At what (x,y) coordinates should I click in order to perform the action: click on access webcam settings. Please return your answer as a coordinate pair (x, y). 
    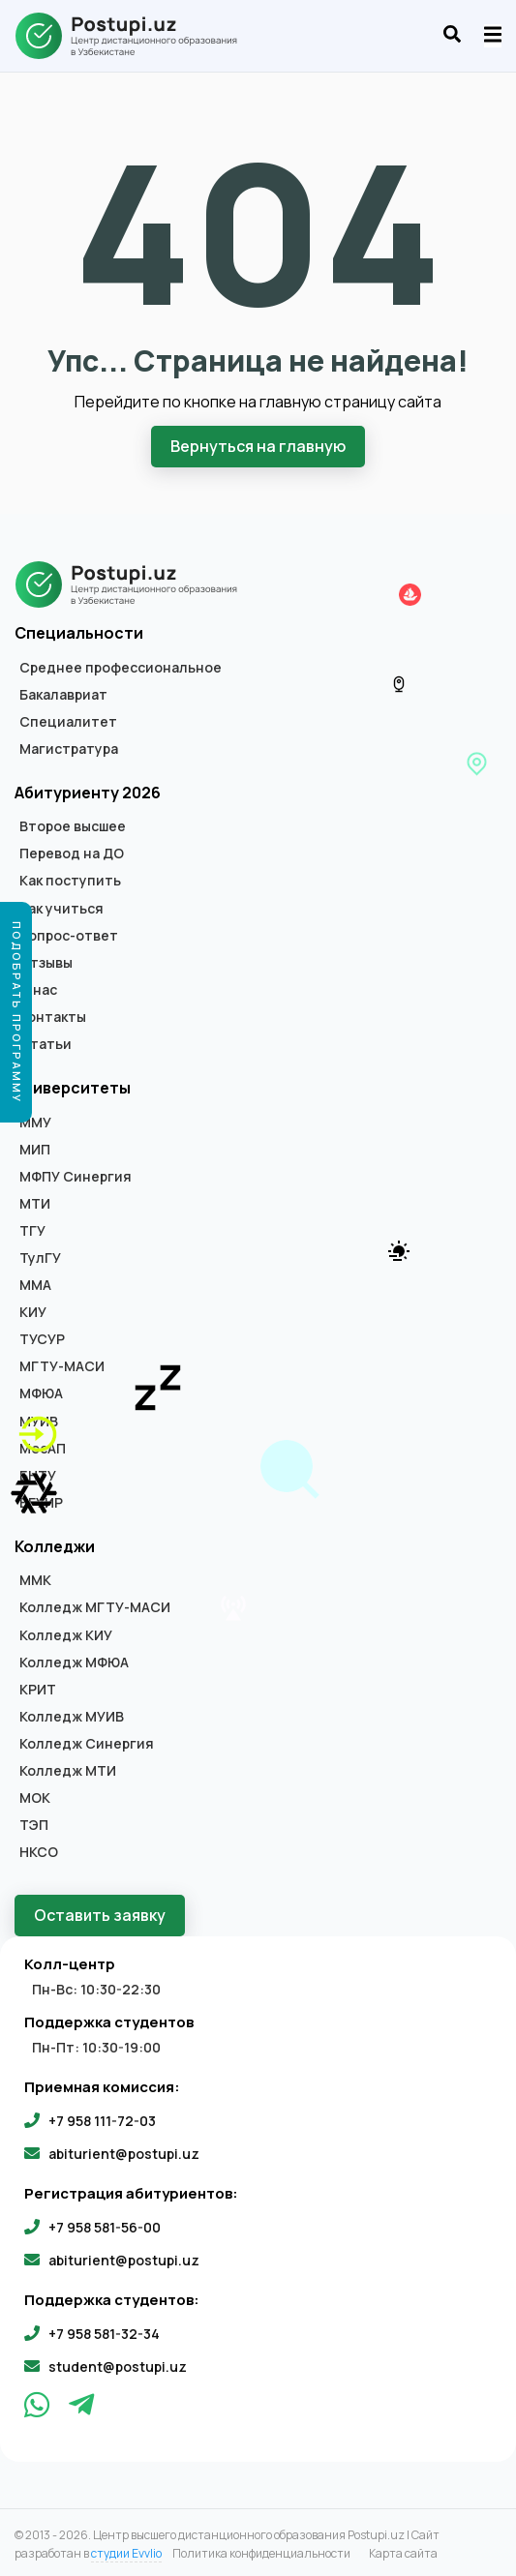
    Looking at the image, I should click on (399, 684).